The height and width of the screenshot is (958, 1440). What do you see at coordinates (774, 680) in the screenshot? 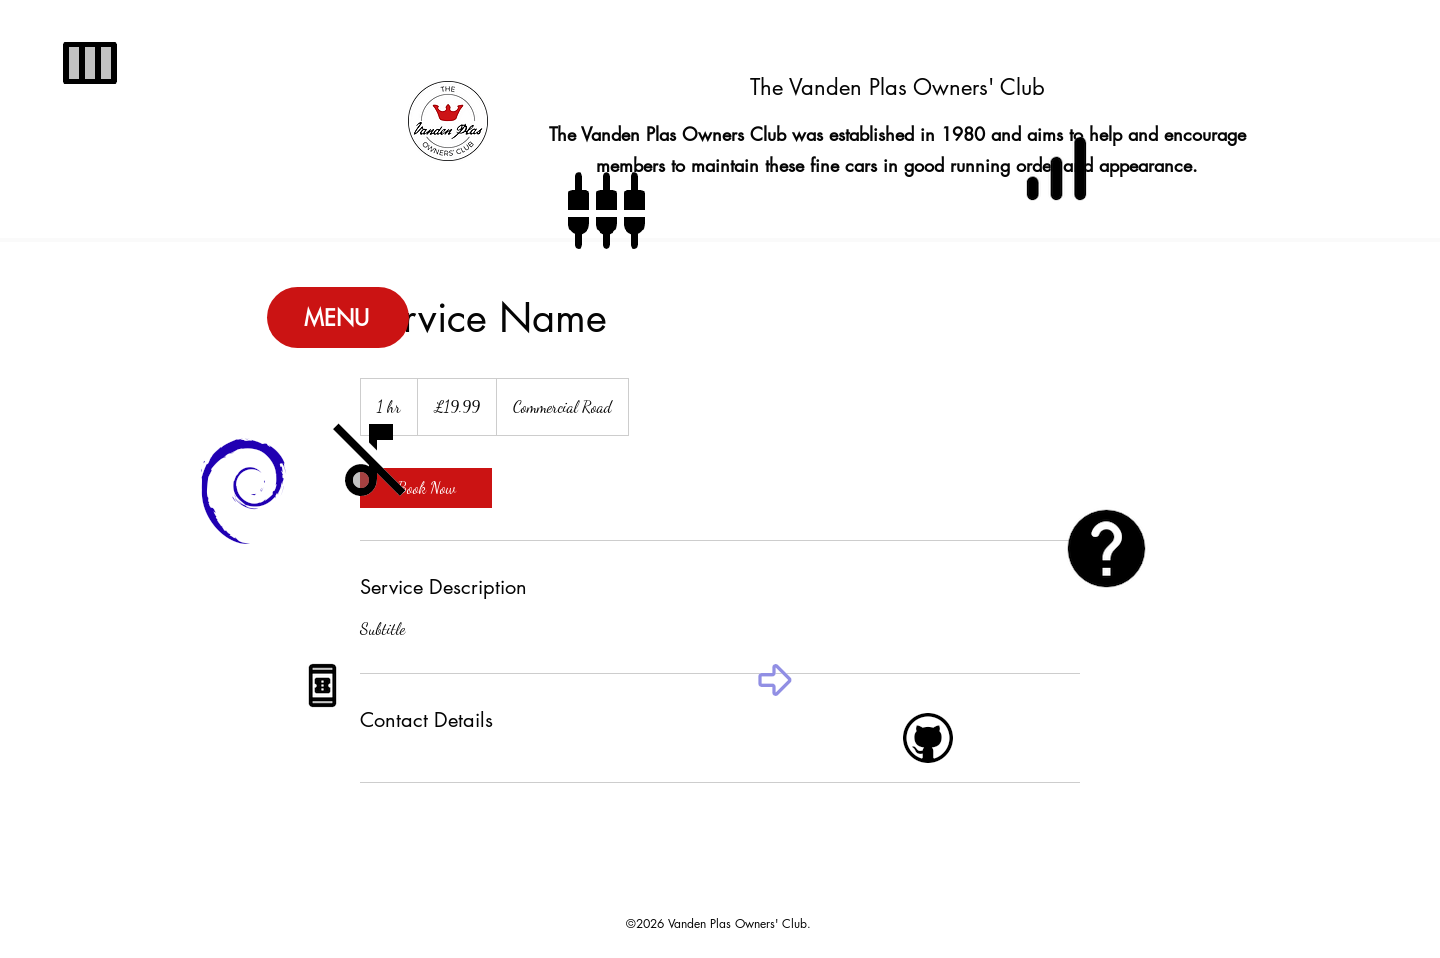
I see `navigate to the next item or step` at bounding box center [774, 680].